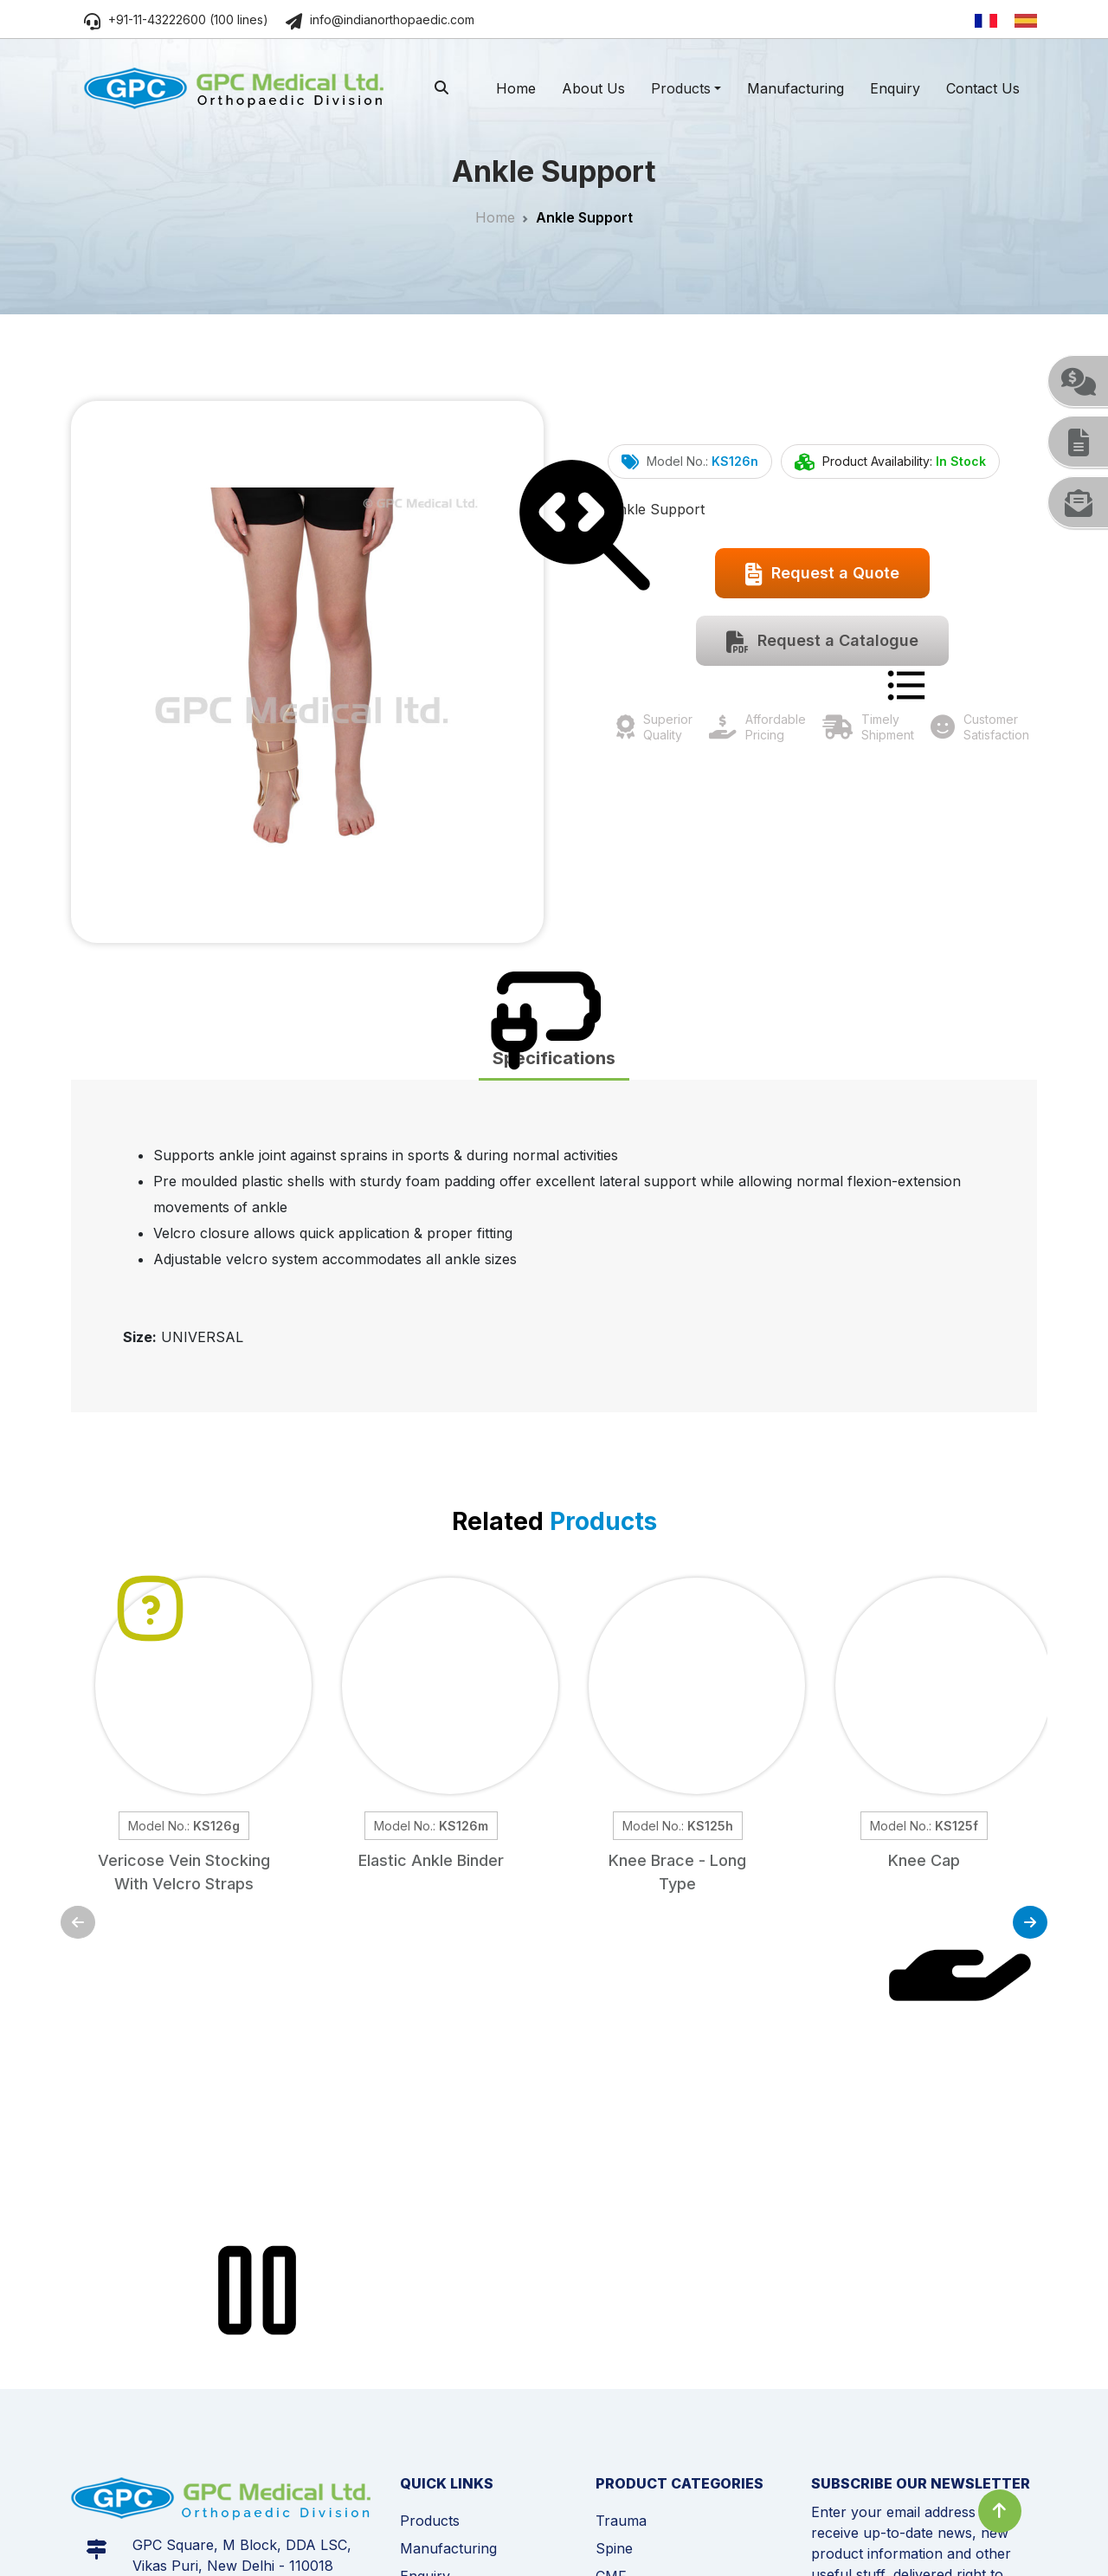 Image resolution: width=1108 pixels, height=2576 pixels. What do you see at coordinates (257, 2290) in the screenshot?
I see `pause media playback` at bounding box center [257, 2290].